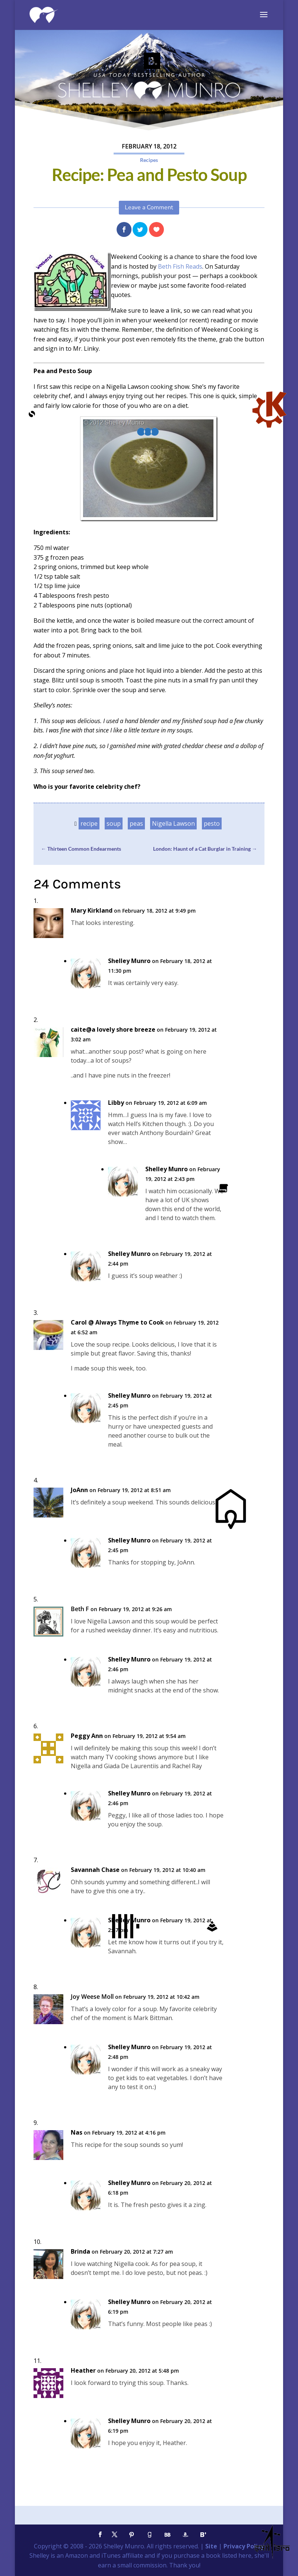  What do you see at coordinates (231, 1509) in the screenshot?
I see `open the emlakjet real estate app` at bounding box center [231, 1509].